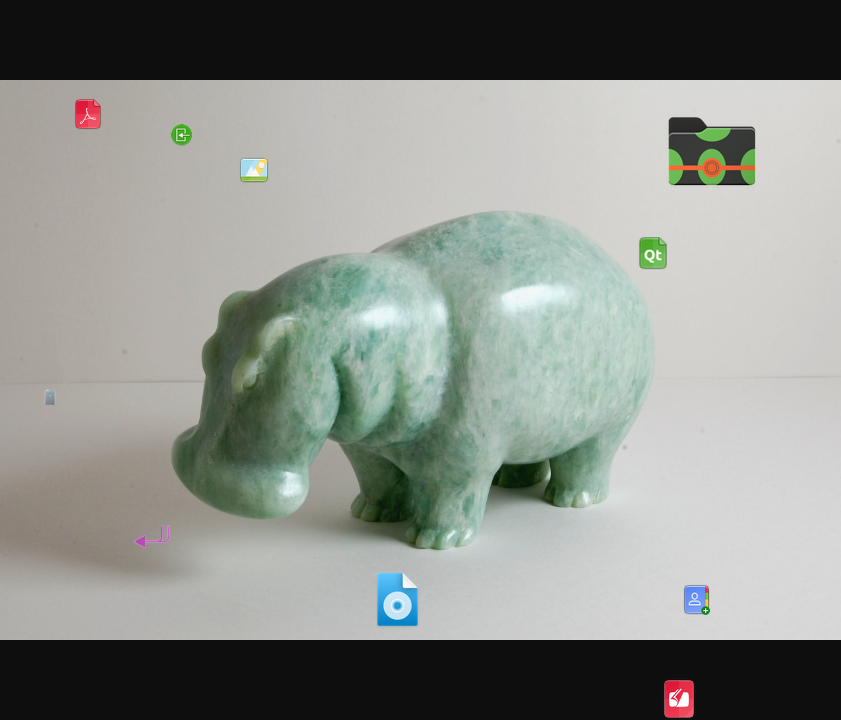 This screenshot has width=841, height=720. I want to click on an ovf virtual machine configuration file, so click(397, 600).